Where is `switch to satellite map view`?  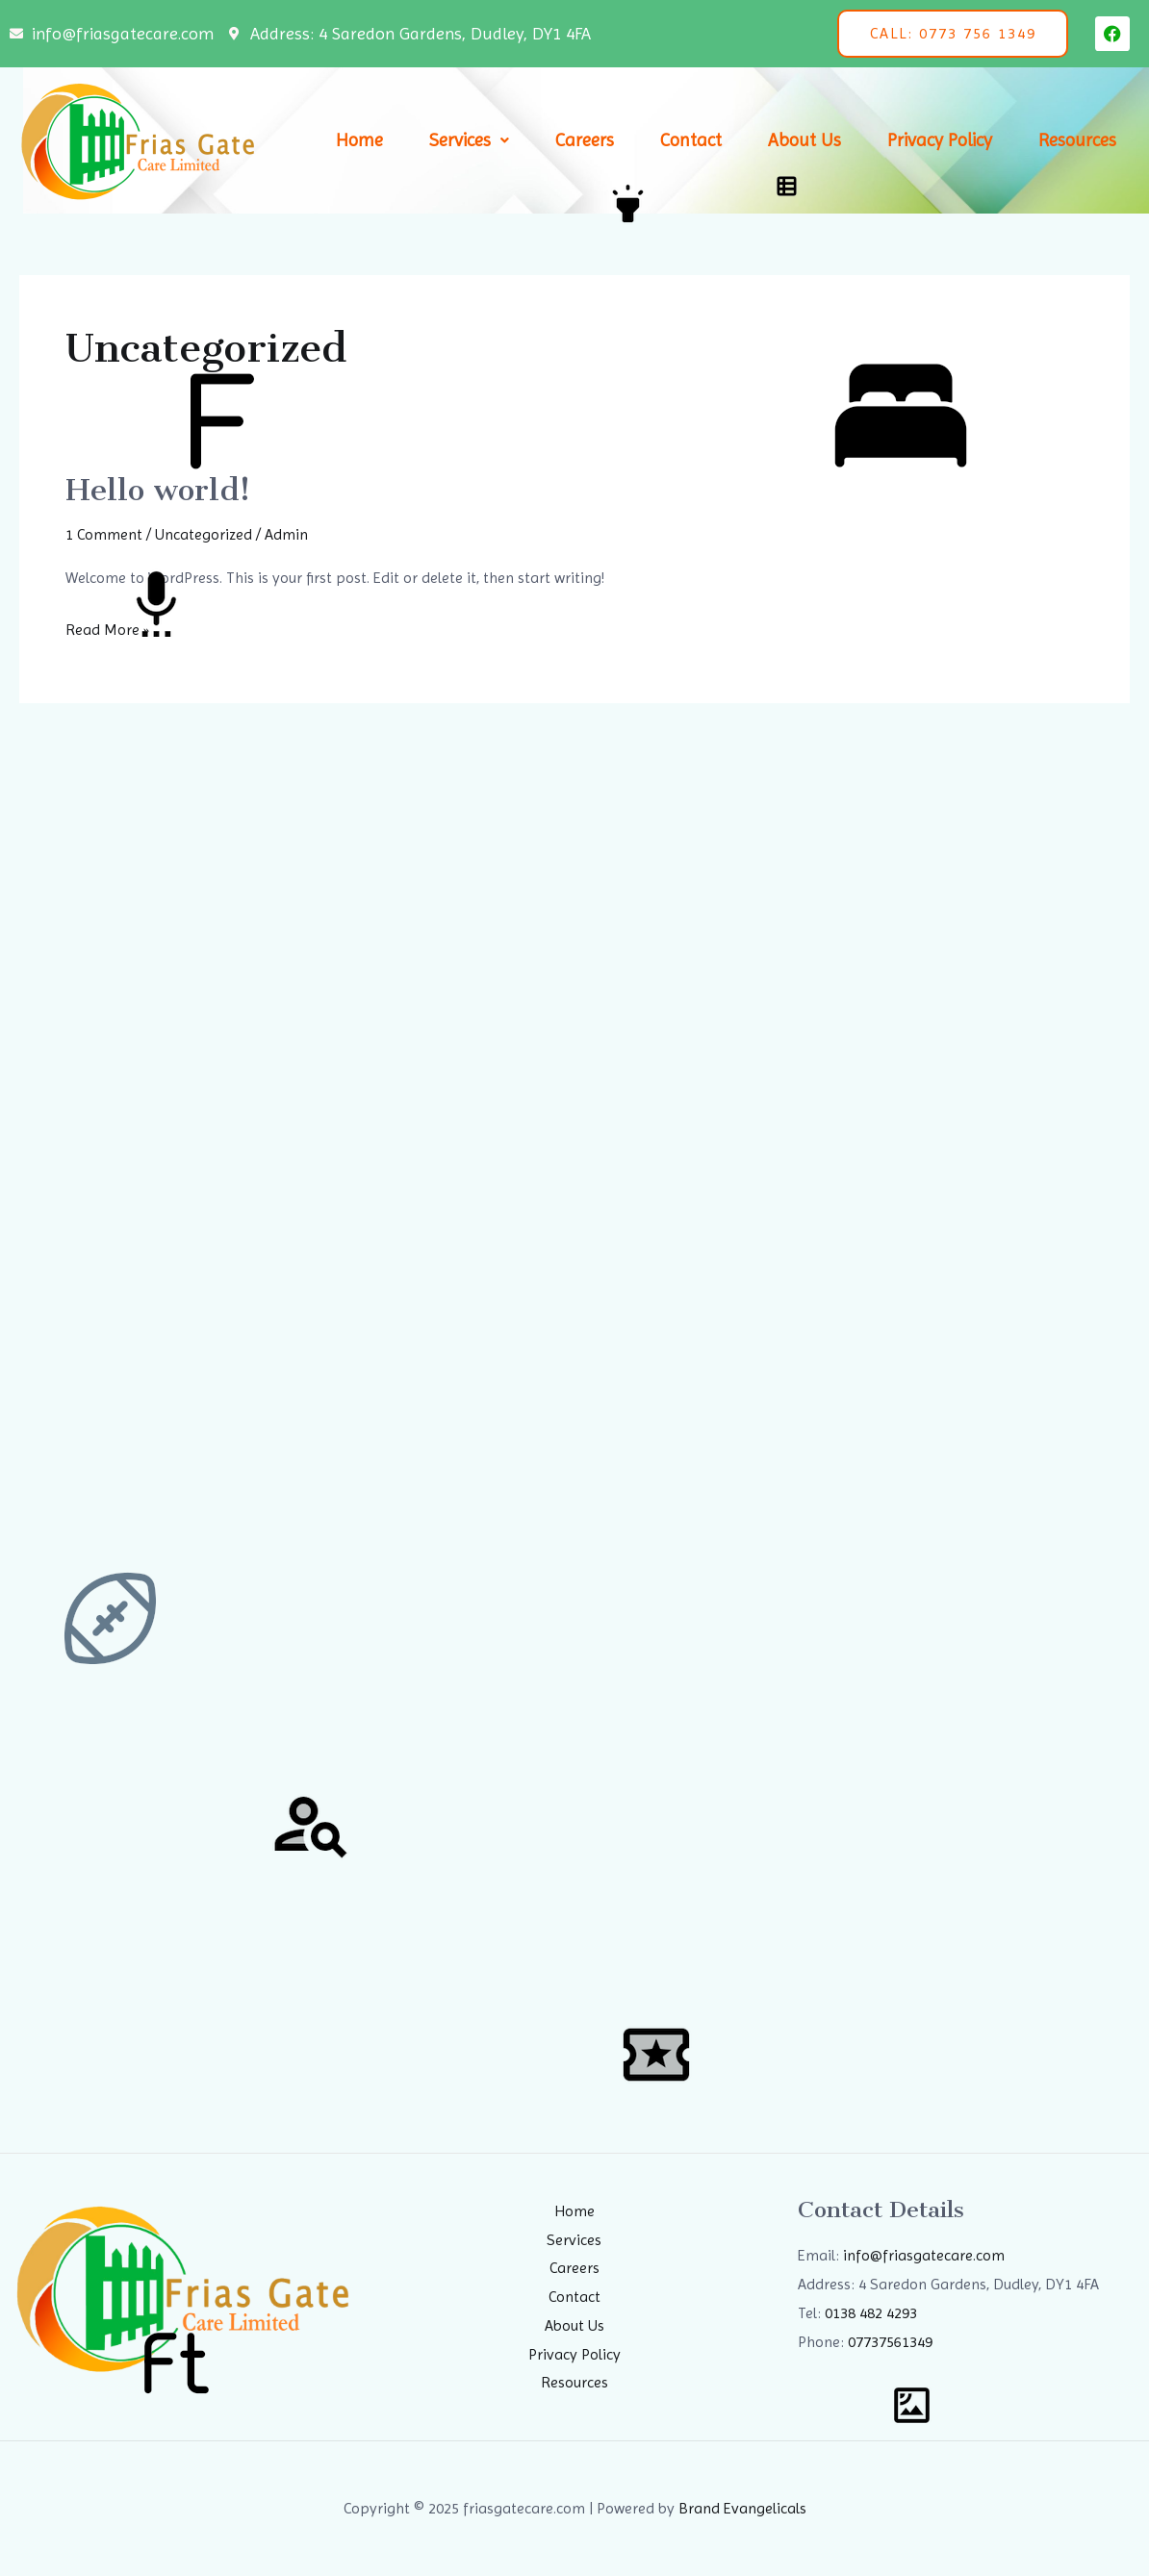 switch to satellite map view is located at coordinates (911, 2405).